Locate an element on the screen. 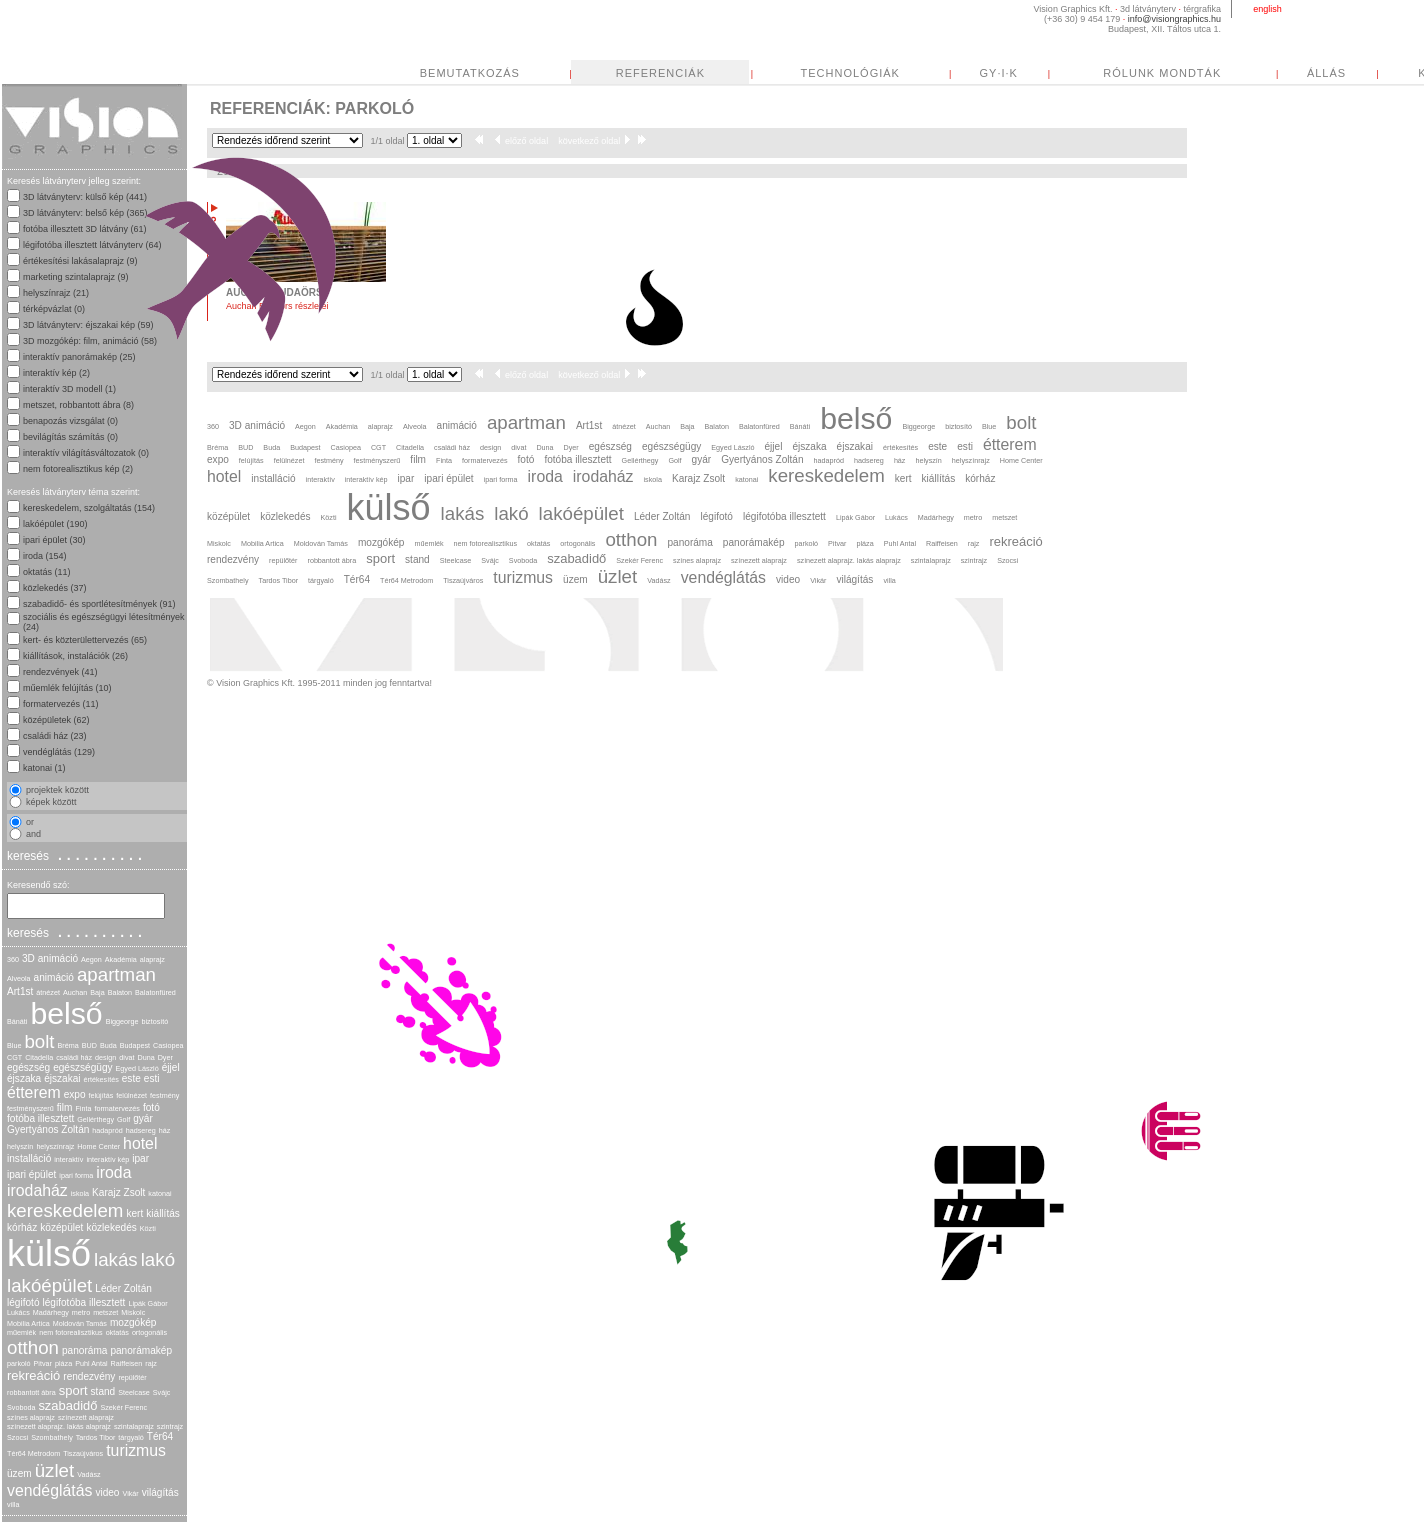 The height and width of the screenshot is (1522, 1424). select tunisia as your country or region is located at coordinates (679, 1242).